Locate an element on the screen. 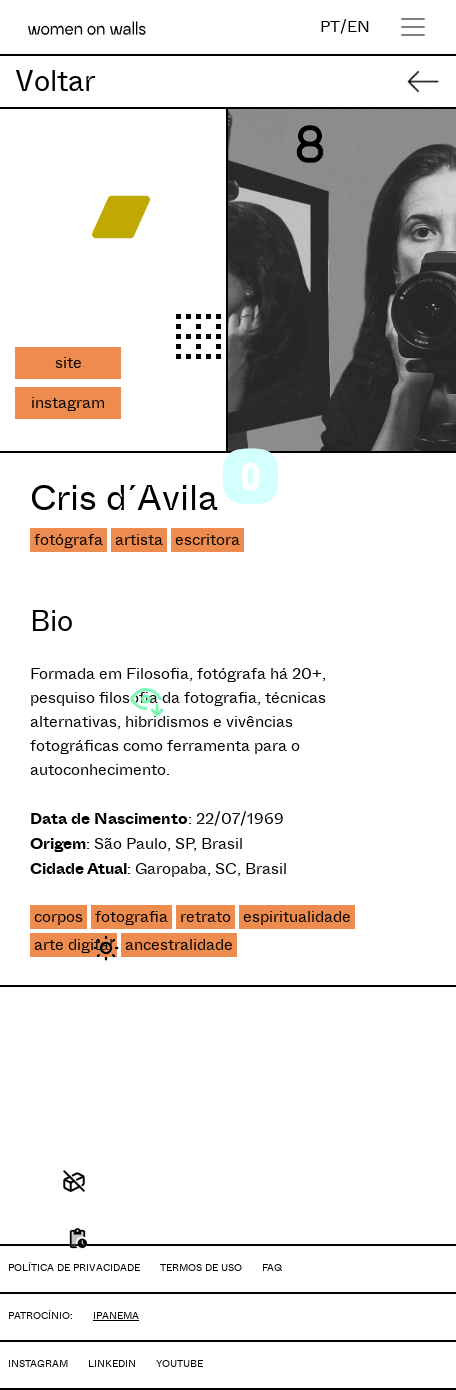 Image resolution: width=456 pixels, height=1390 pixels. insert a parallelogram shape is located at coordinates (121, 217).